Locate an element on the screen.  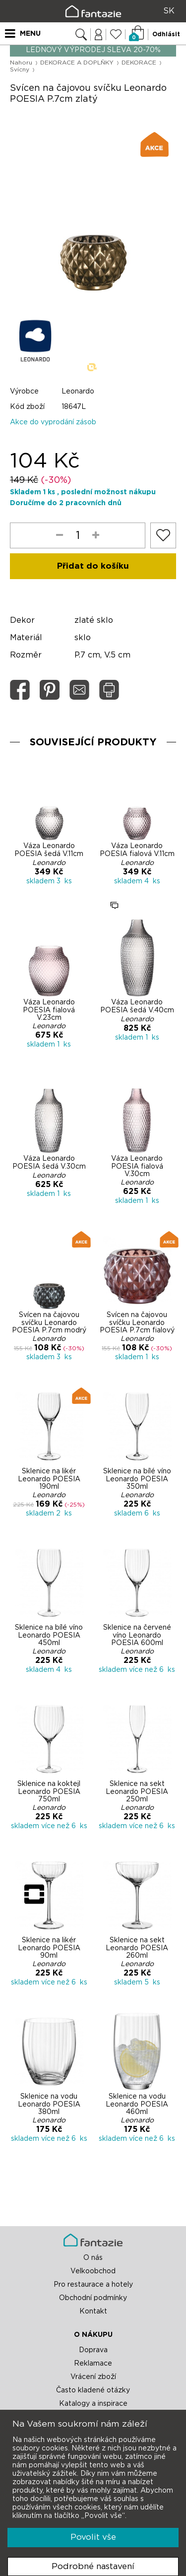
start a group discussion or conversation is located at coordinates (114, 905).